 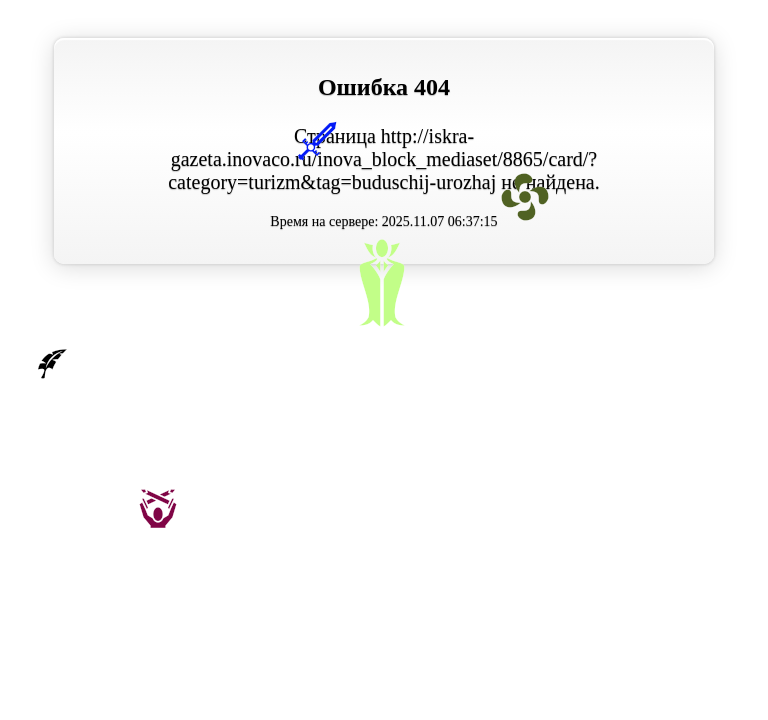 What do you see at coordinates (52, 363) in the screenshot?
I see `compose a new message or document` at bounding box center [52, 363].